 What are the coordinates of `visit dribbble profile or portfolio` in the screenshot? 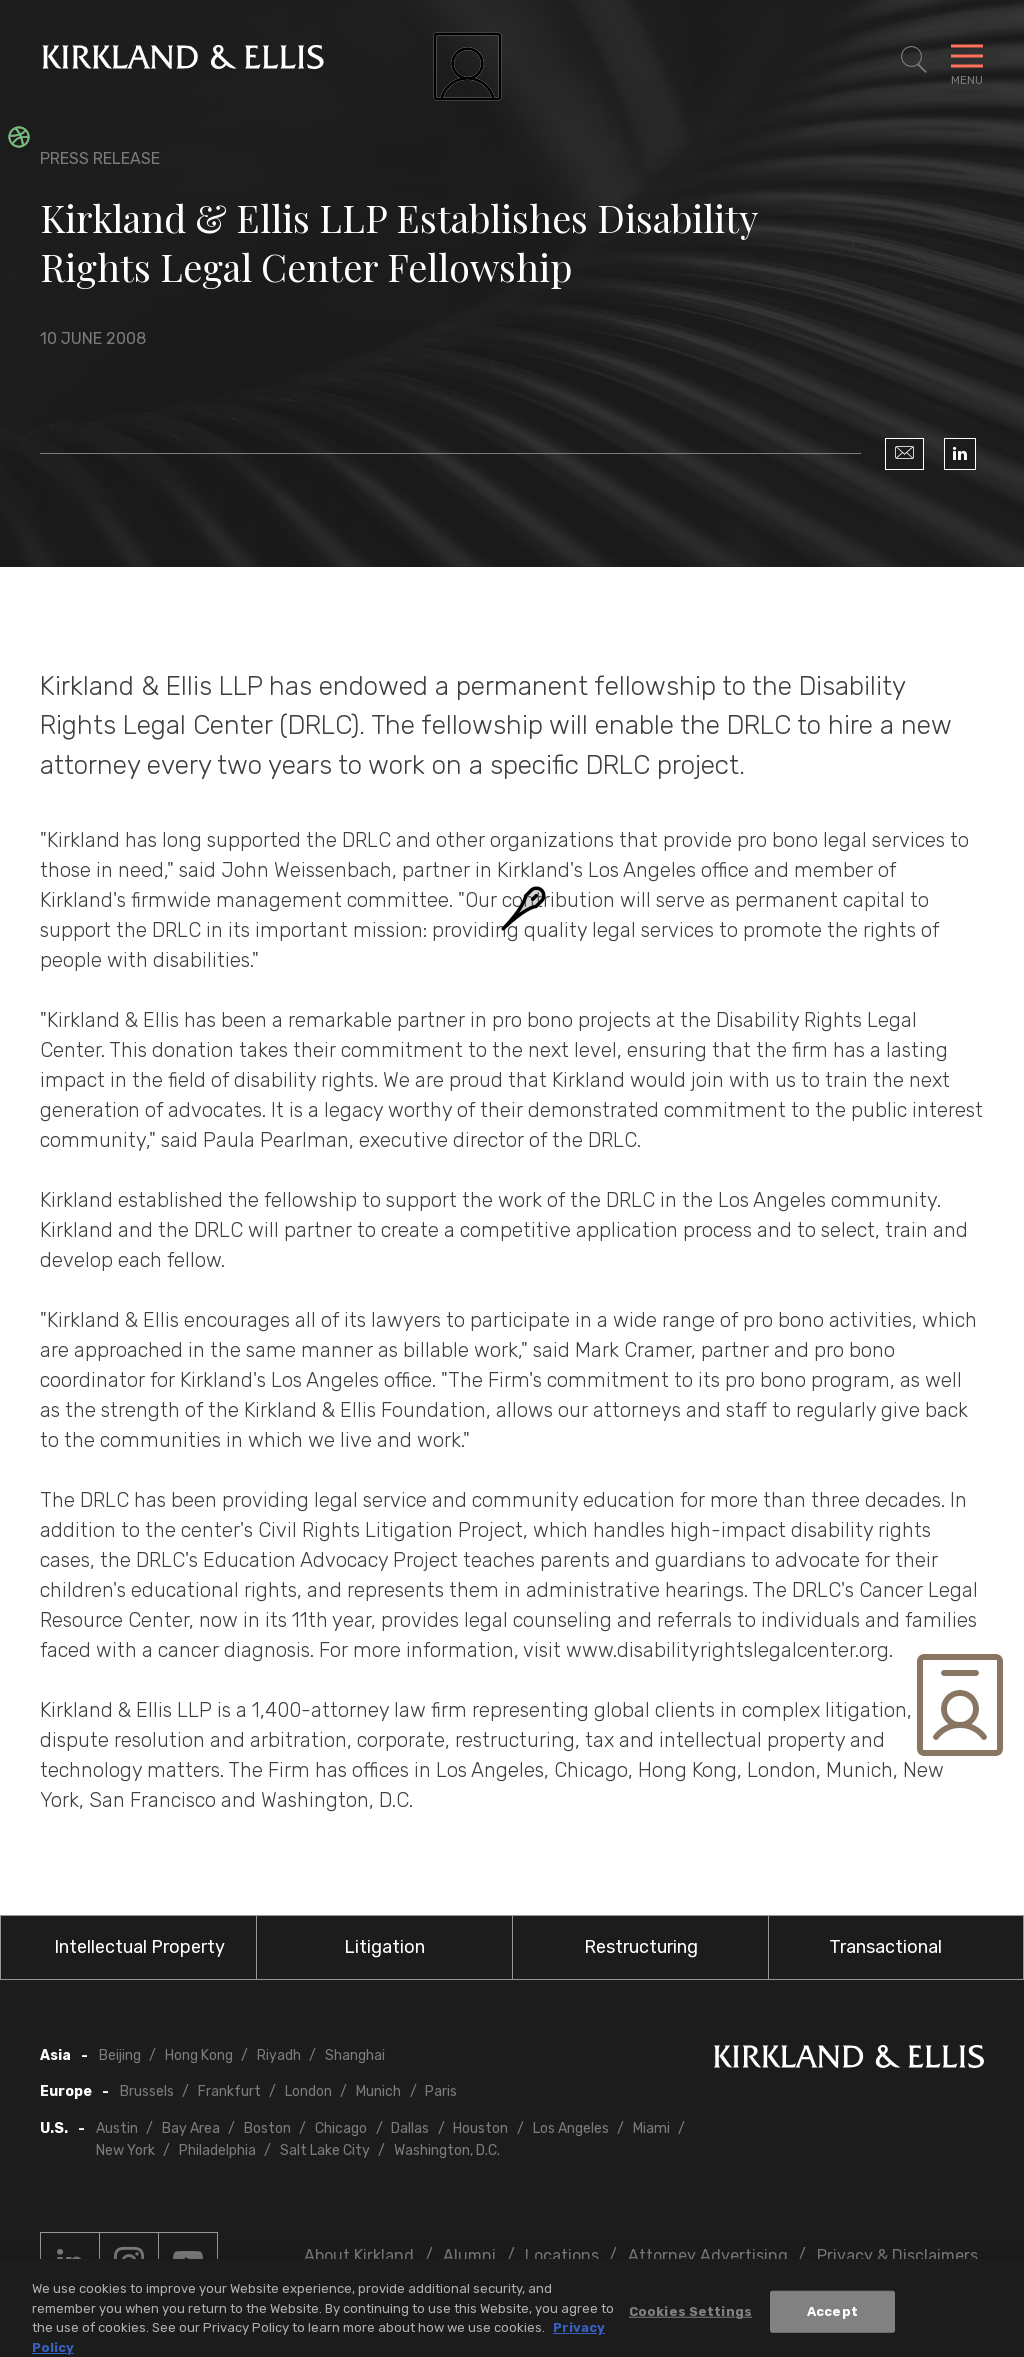 It's located at (19, 137).